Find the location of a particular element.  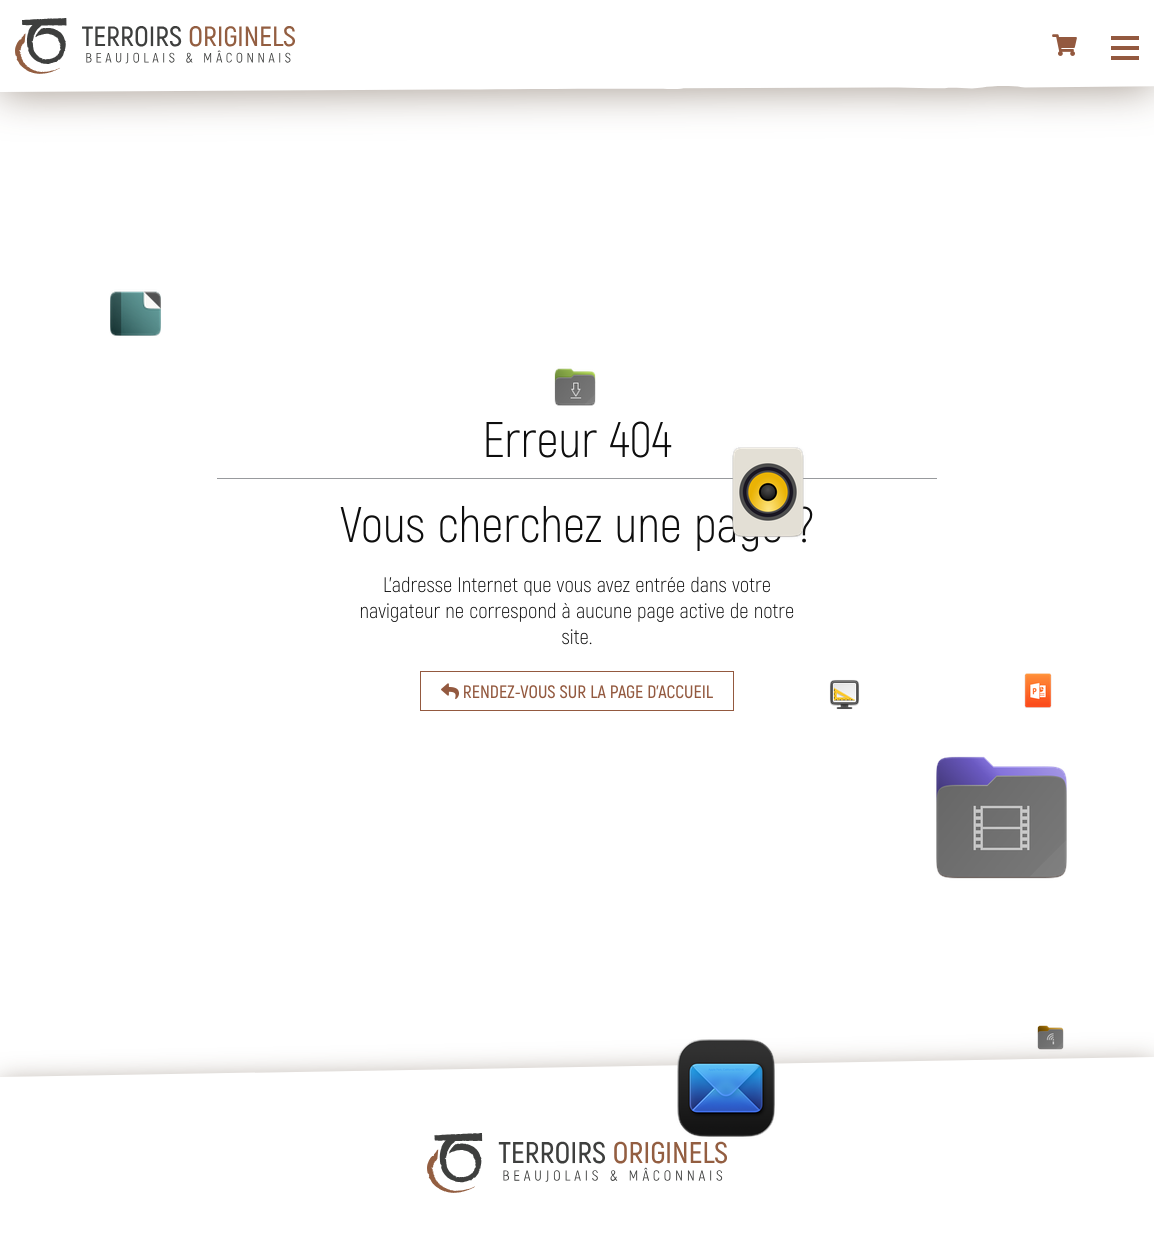

open your downloads folder is located at coordinates (575, 387).